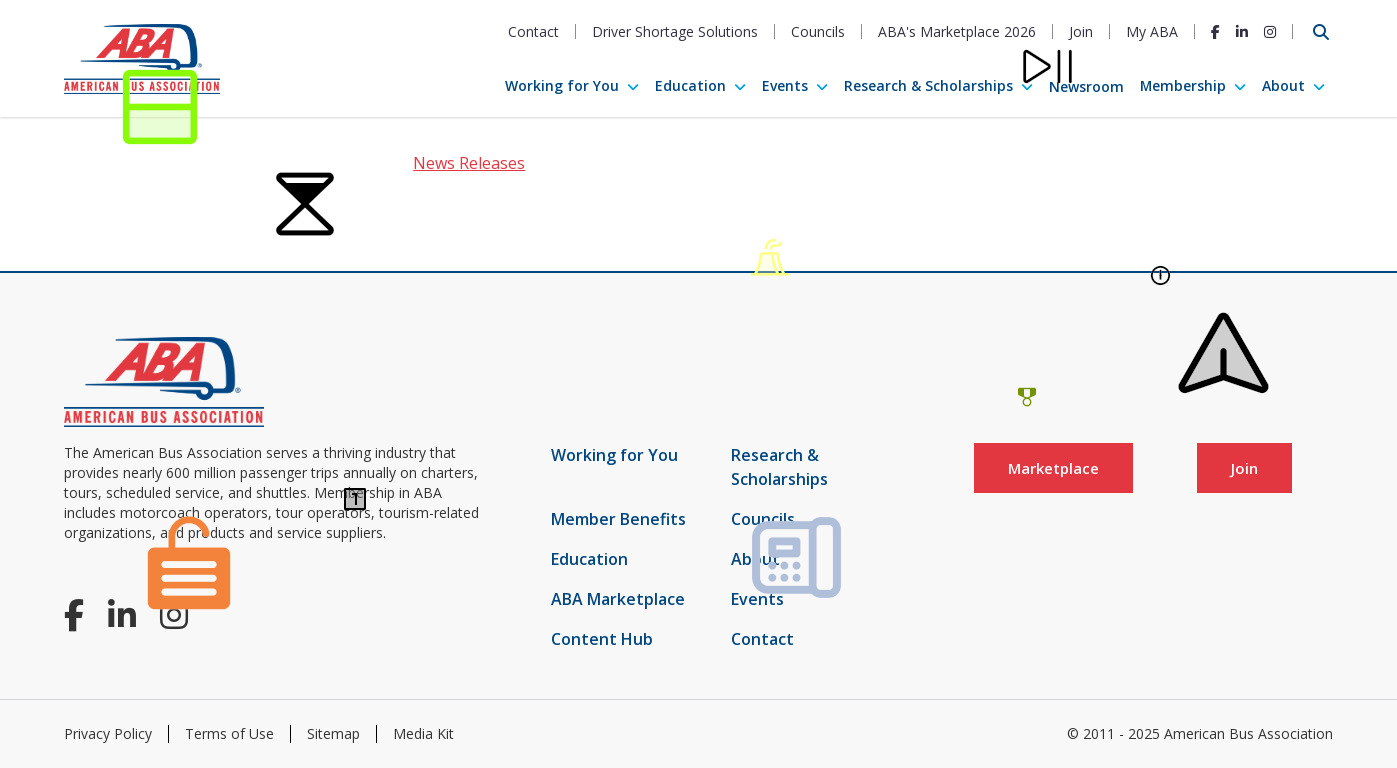 This screenshot has height=768, width=1397. Describe the element at coordinates (1027, 396) in the screenshot. I see `view achievements or awards` at that location.